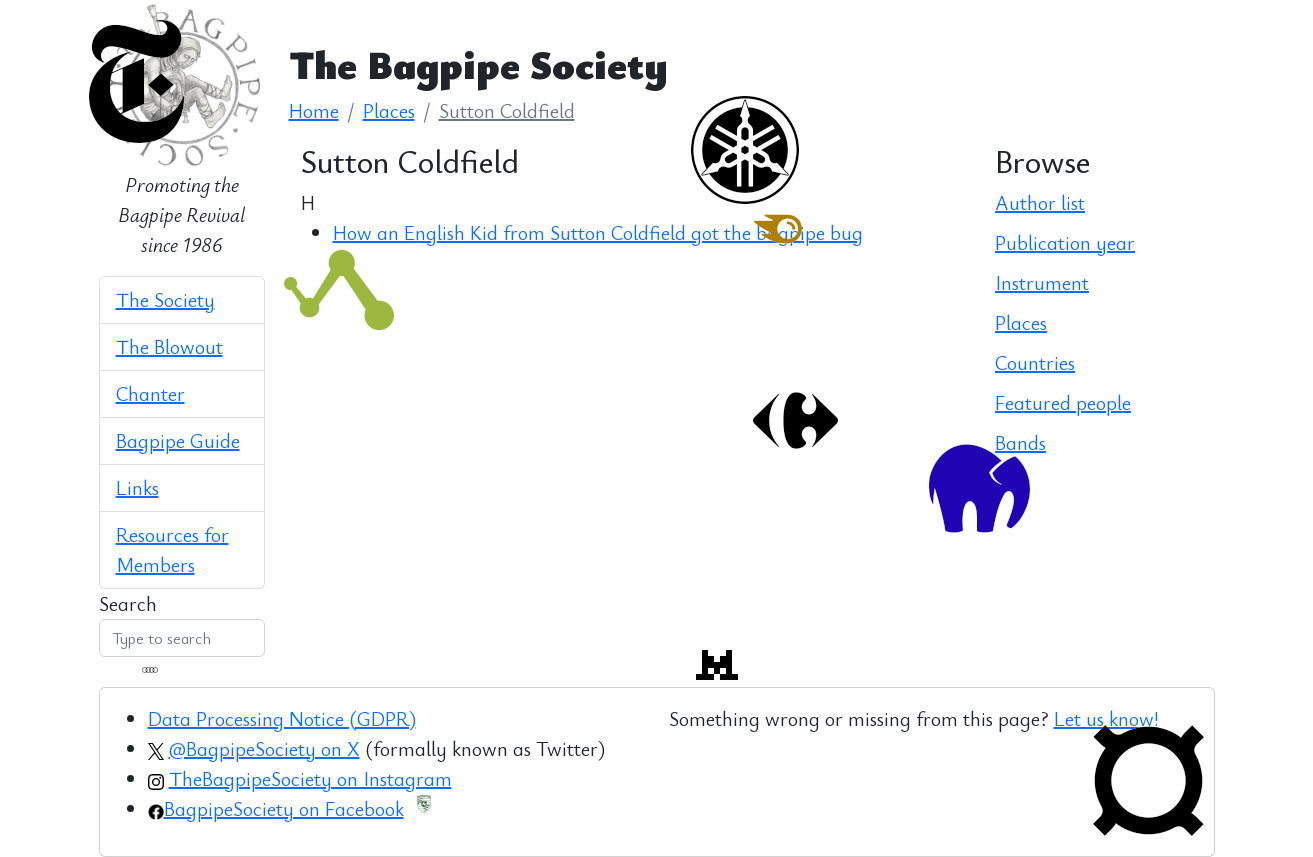 This screenshot has width=1313, height=857. I want to click on open the Bastyon app, so click(1148, 780).